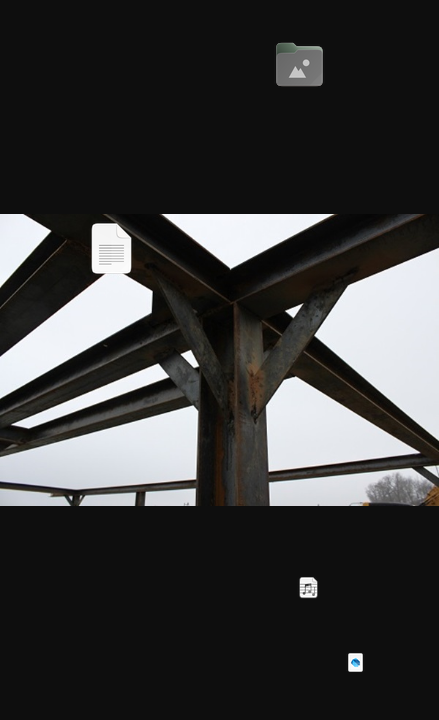 This screenshot has height=720, width=439. I want to click on open a text file, so click(111, 248).